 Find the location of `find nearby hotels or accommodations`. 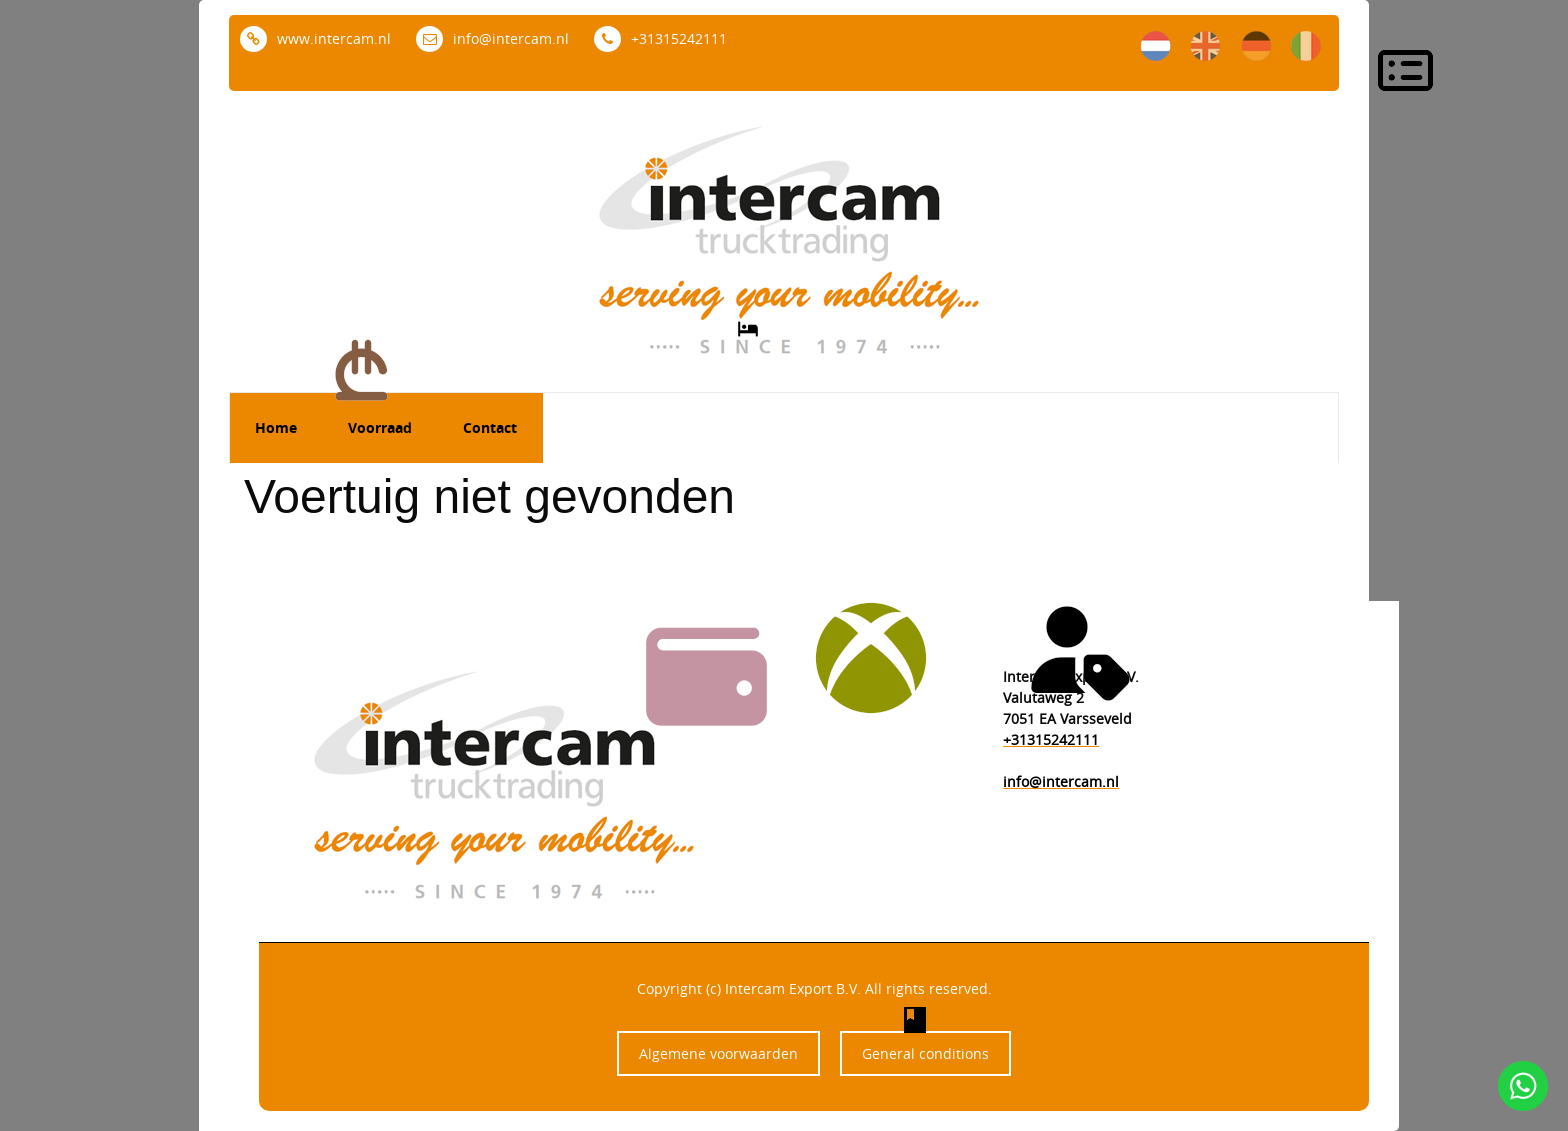

find nearby hotels or accommodations is located at coordinates (748, 329).